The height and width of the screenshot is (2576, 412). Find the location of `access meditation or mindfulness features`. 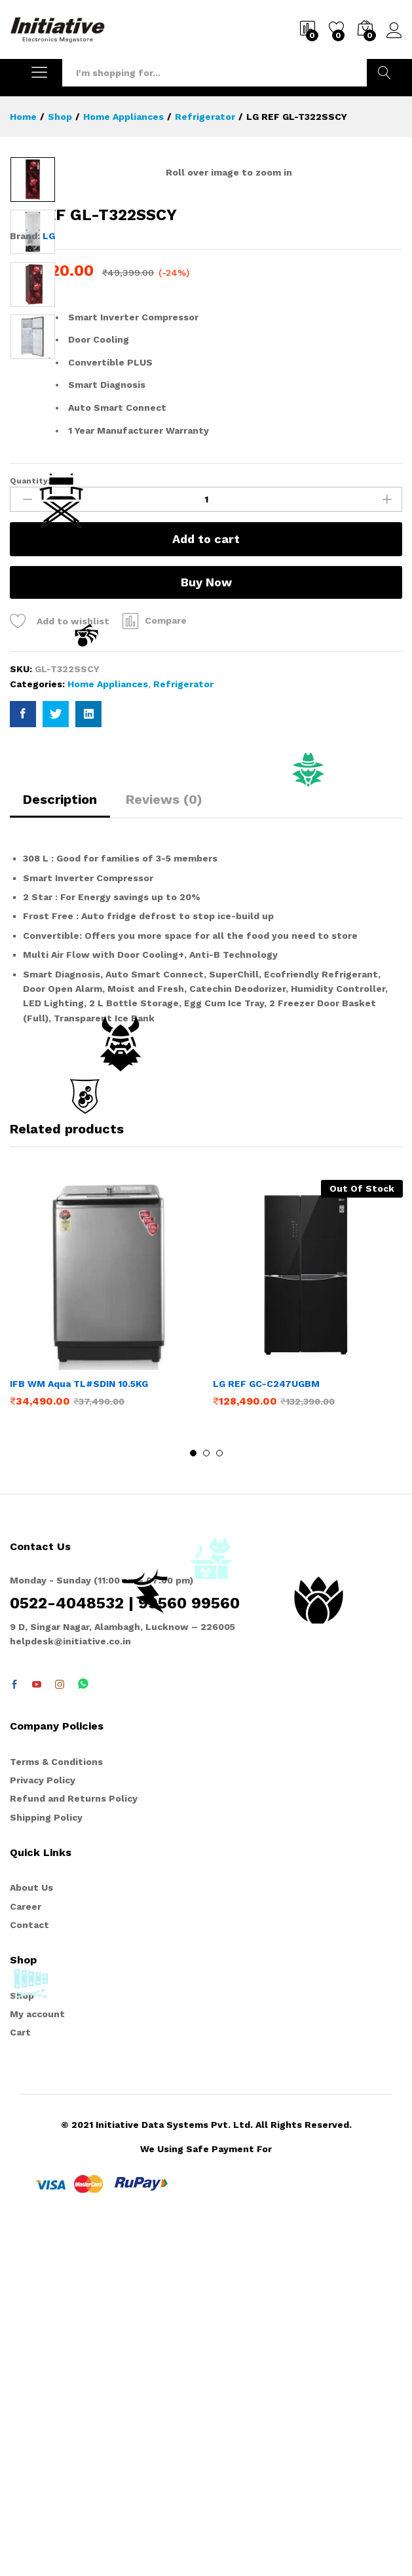

access meditation or mindfulness features is located at coordinates (318, 1599).